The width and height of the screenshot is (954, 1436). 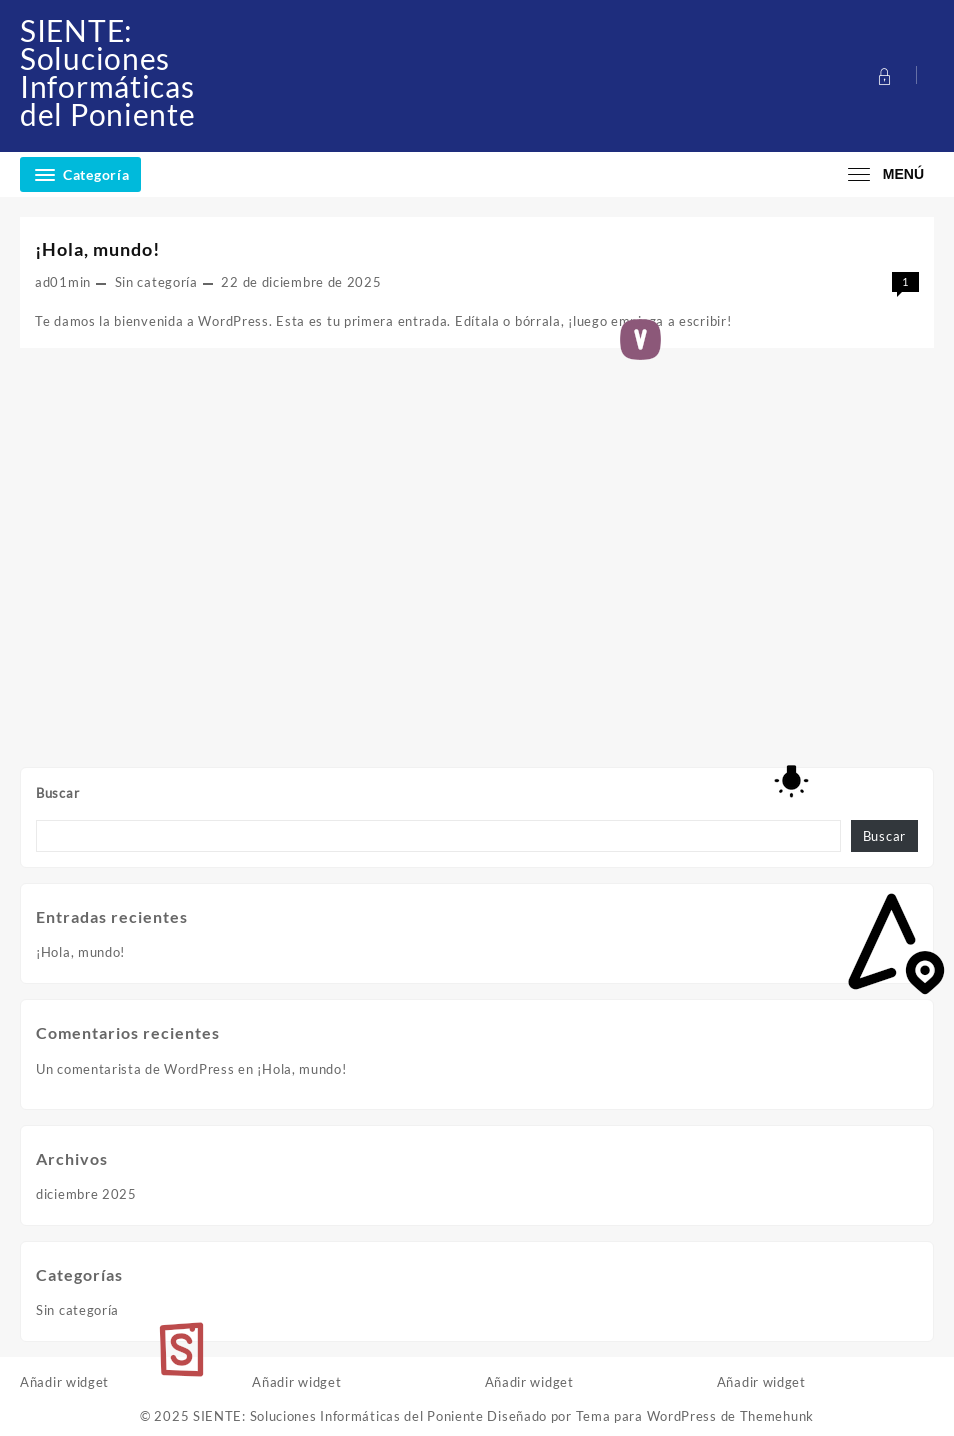 I want to click on adjust incandescent light settings, so click(x=791, y=780).